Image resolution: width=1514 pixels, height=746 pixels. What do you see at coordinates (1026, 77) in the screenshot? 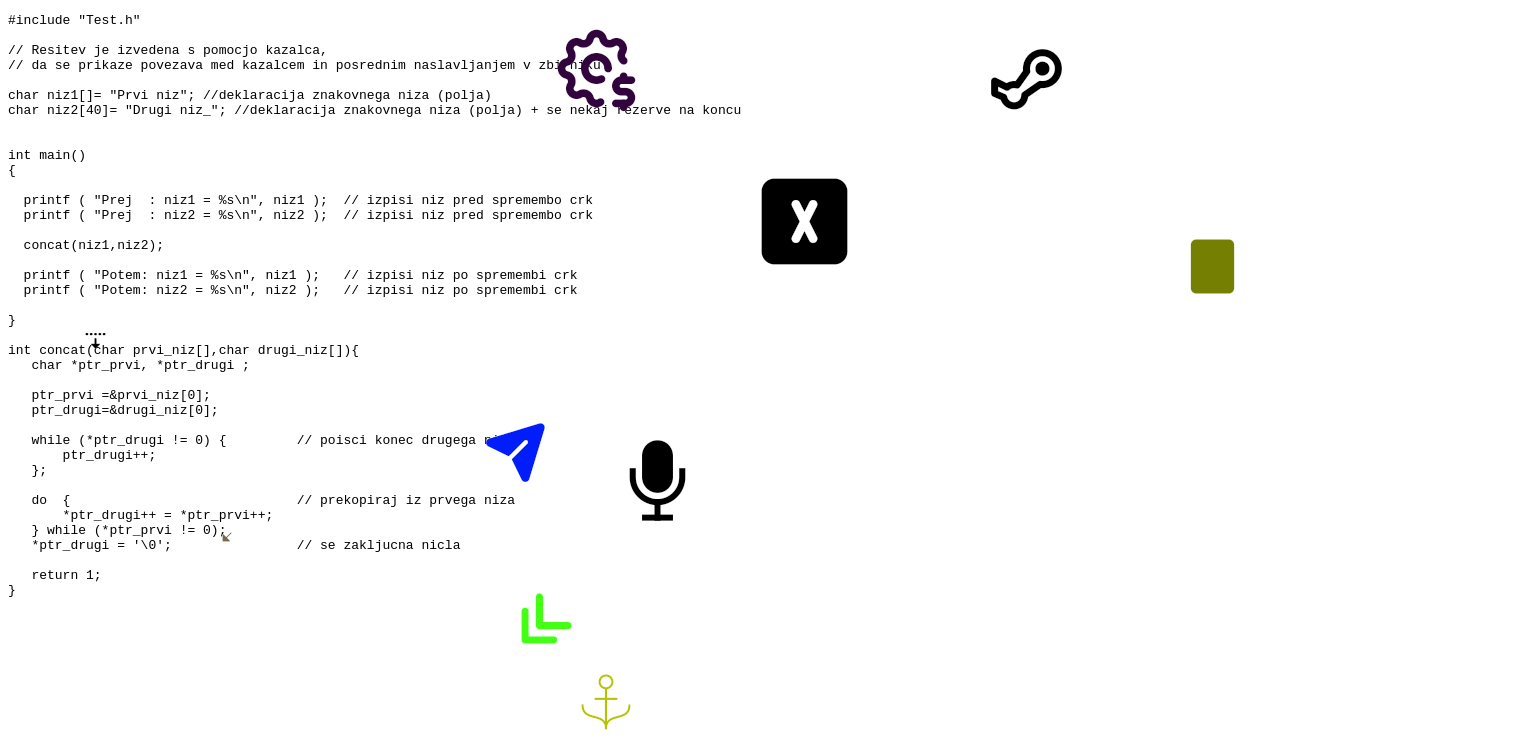
I see `open Steam gaming platform` at bounding box center [1026, 77].